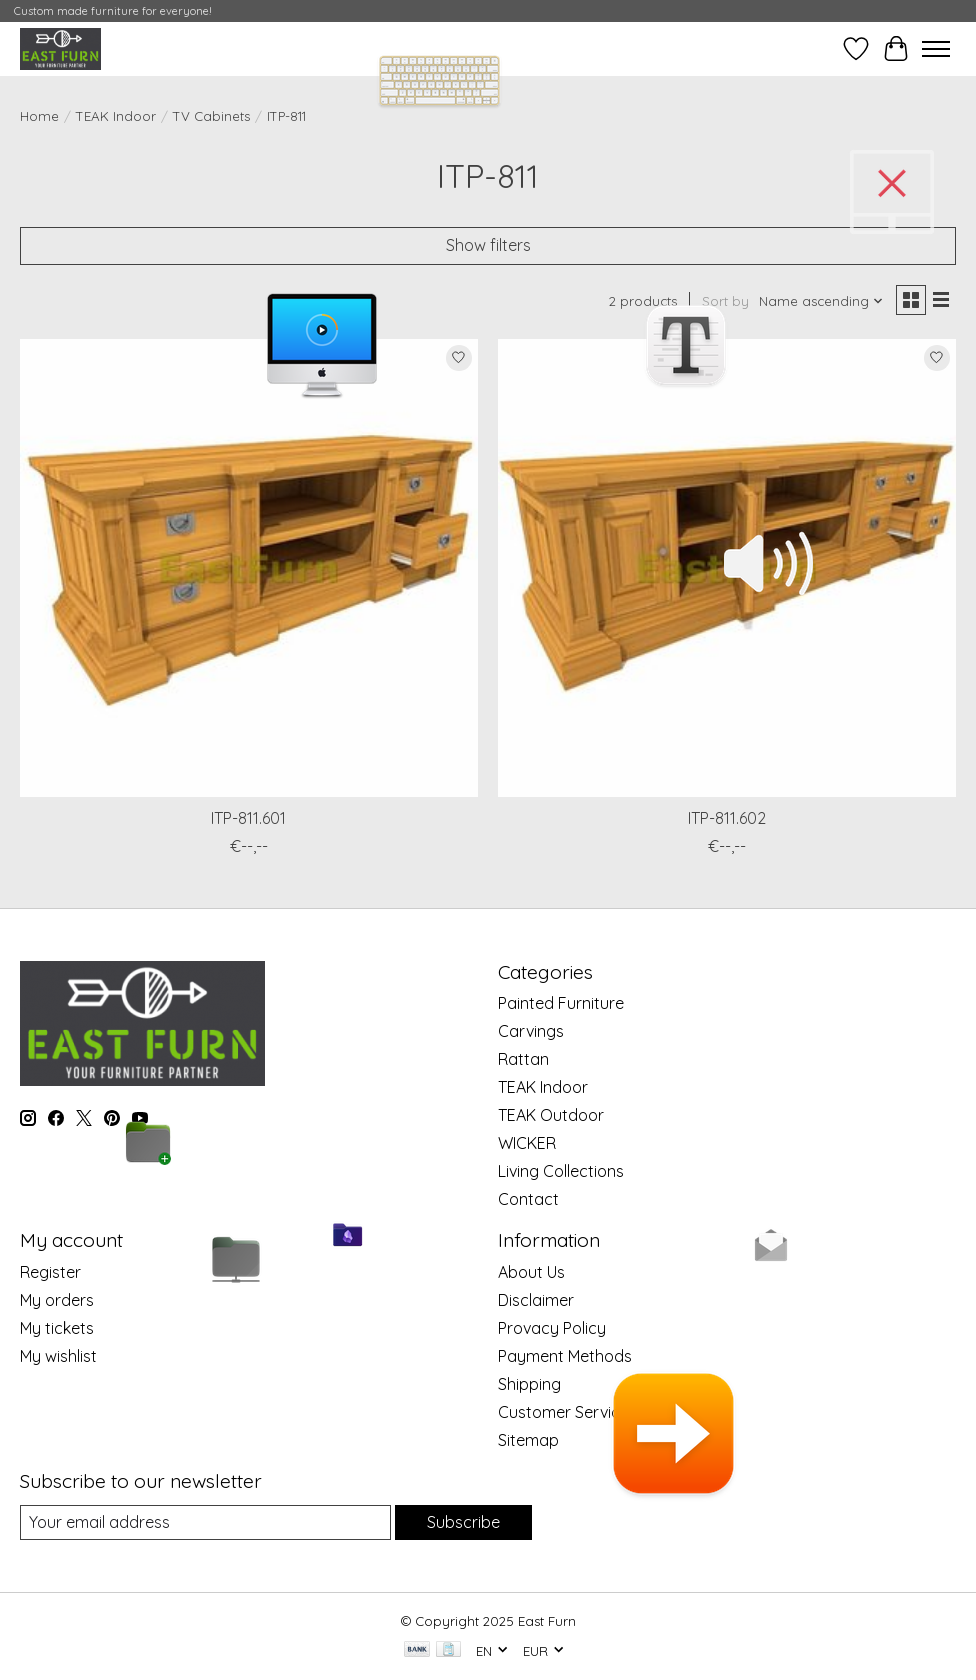 This screenshot has height=1680, width=976. I want to click on indicates new mail or email notification, so click(771, 1245).